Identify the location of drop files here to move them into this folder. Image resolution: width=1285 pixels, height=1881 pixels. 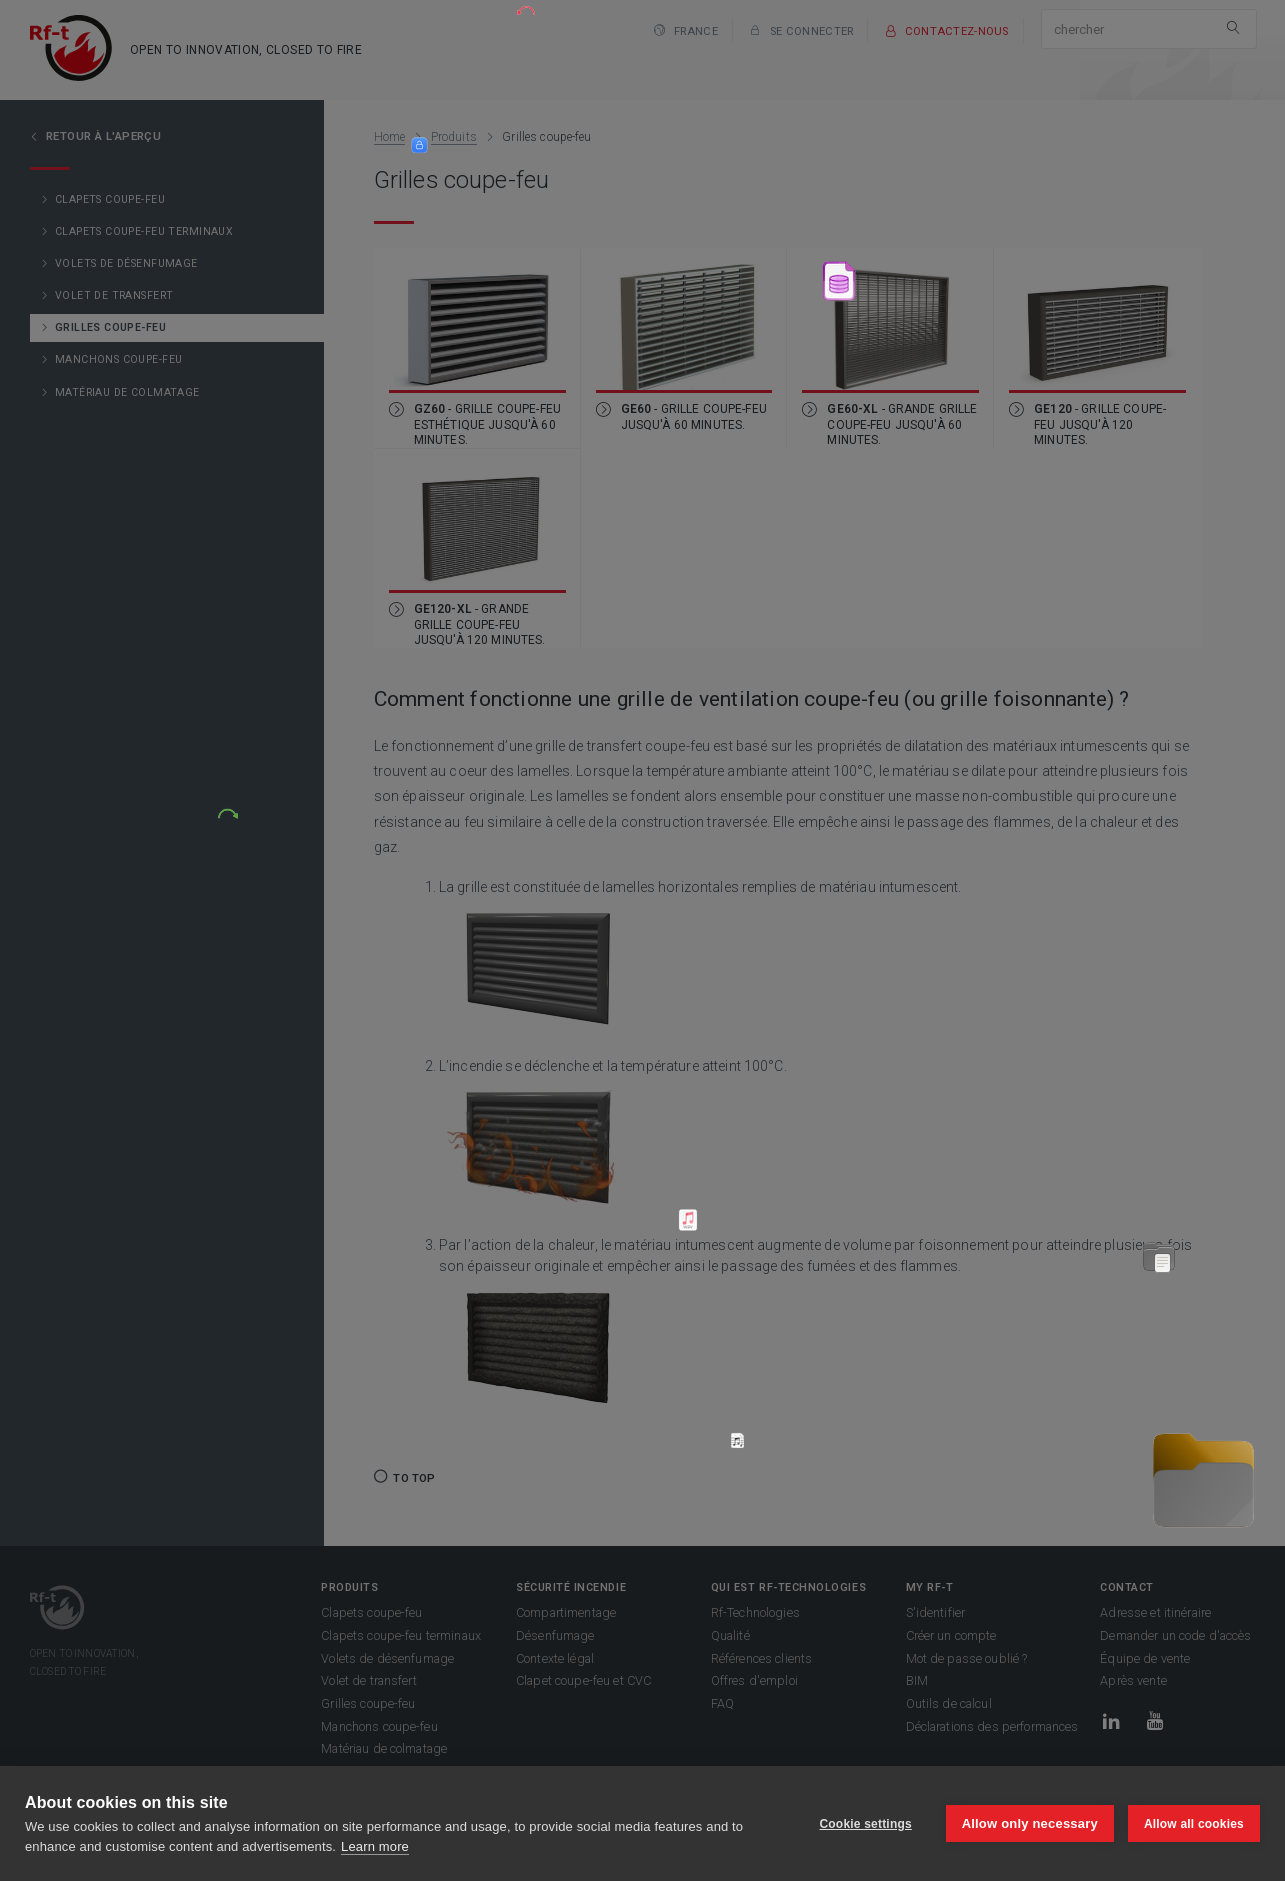
(1203, 1480).